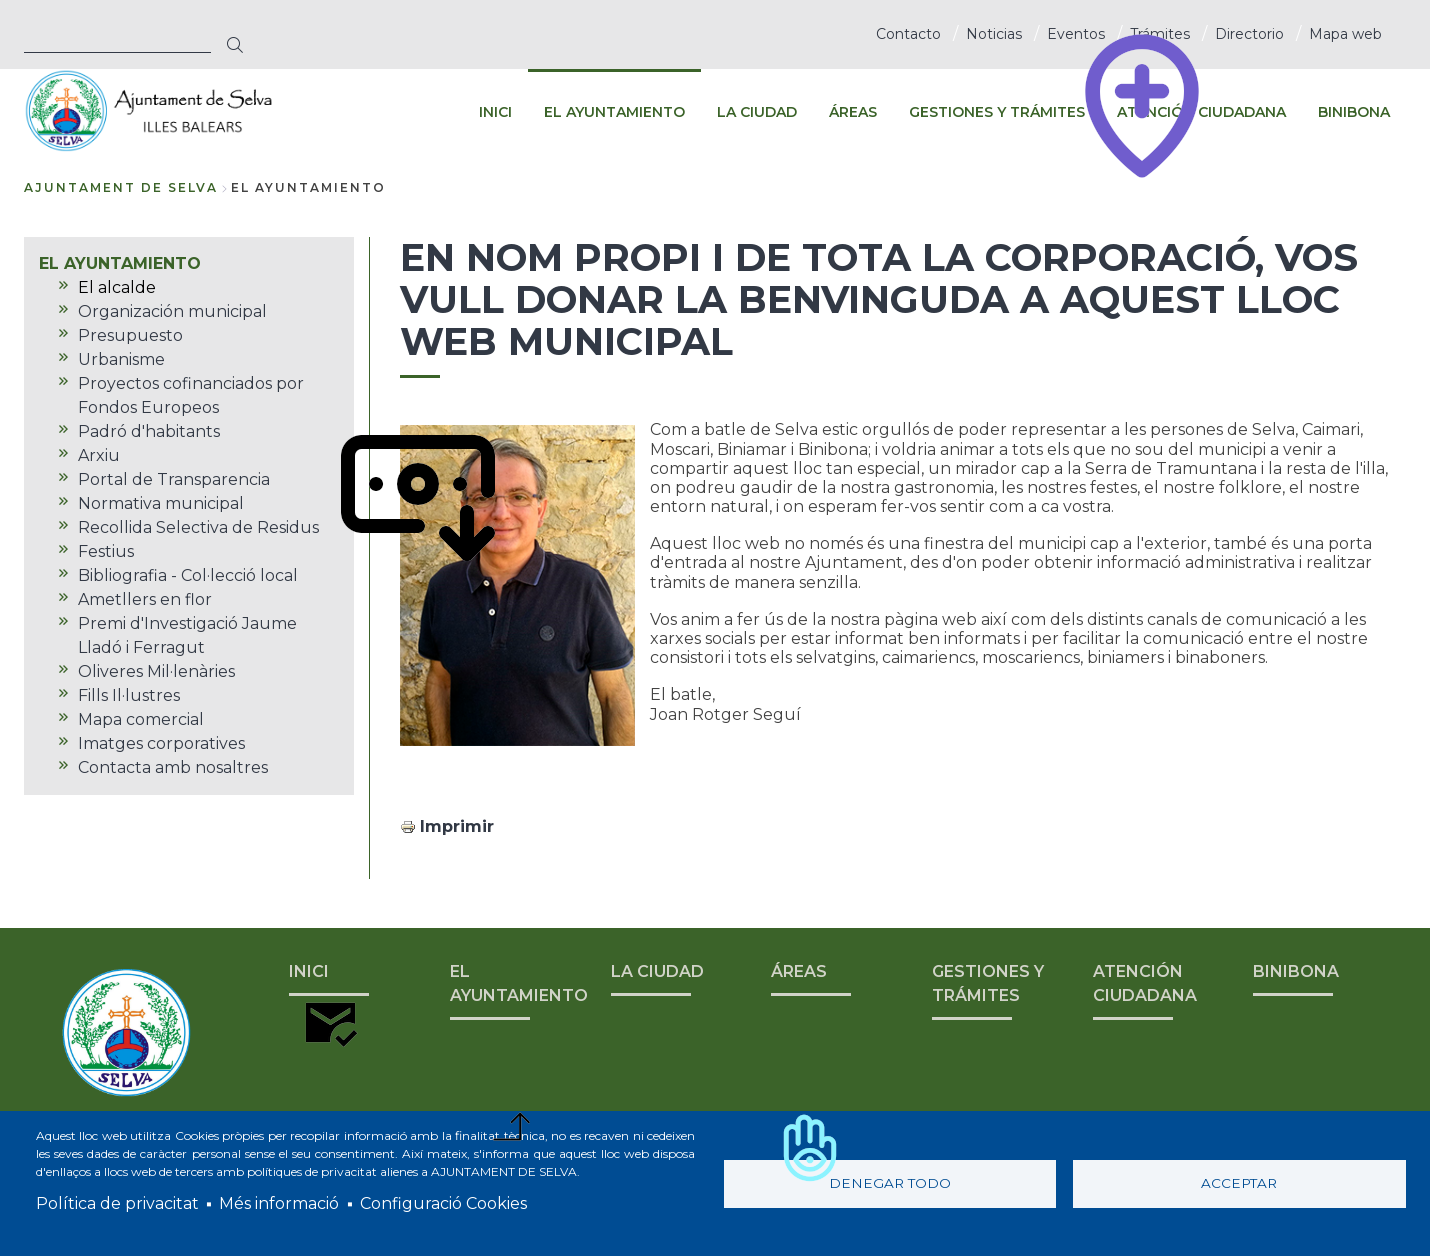  I want to click on access hand tracking or gesture recognition settings, so click(810, 1148).